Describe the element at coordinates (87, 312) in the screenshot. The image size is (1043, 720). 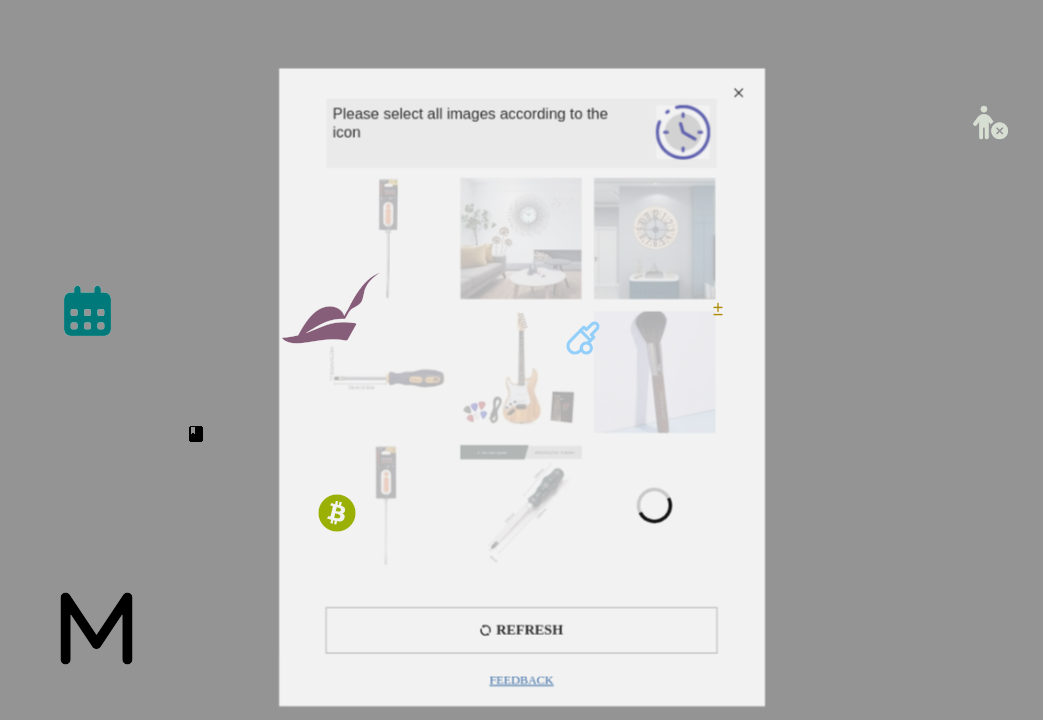
I see `view calendar or schedule` at that location.